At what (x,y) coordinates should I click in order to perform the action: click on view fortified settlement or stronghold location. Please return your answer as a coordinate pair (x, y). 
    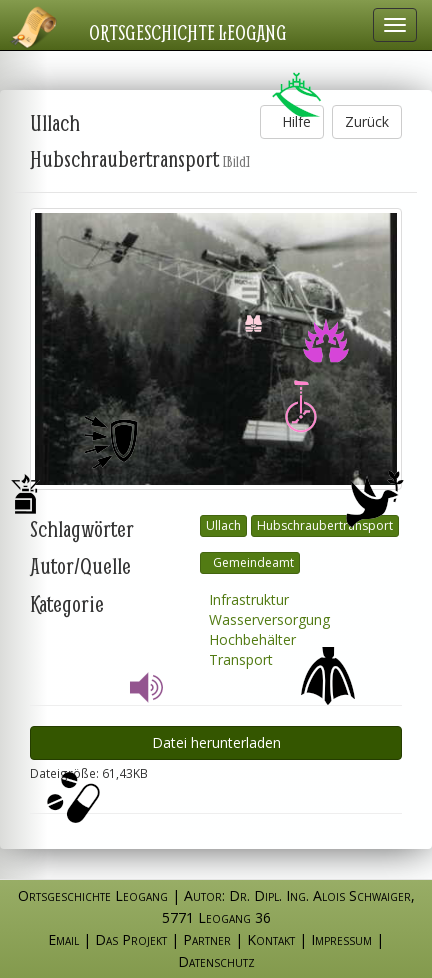
    Looking at the image, I should click on (296, 93).